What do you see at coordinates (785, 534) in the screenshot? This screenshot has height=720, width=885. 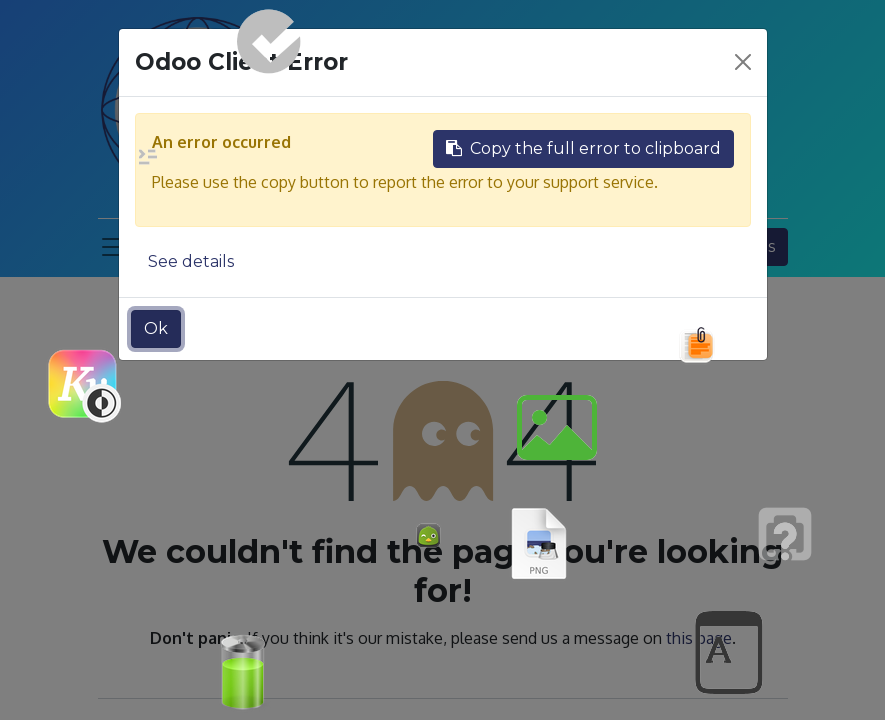 I see `indicates no network route available for wired connection` at bounding box center [785, 534].